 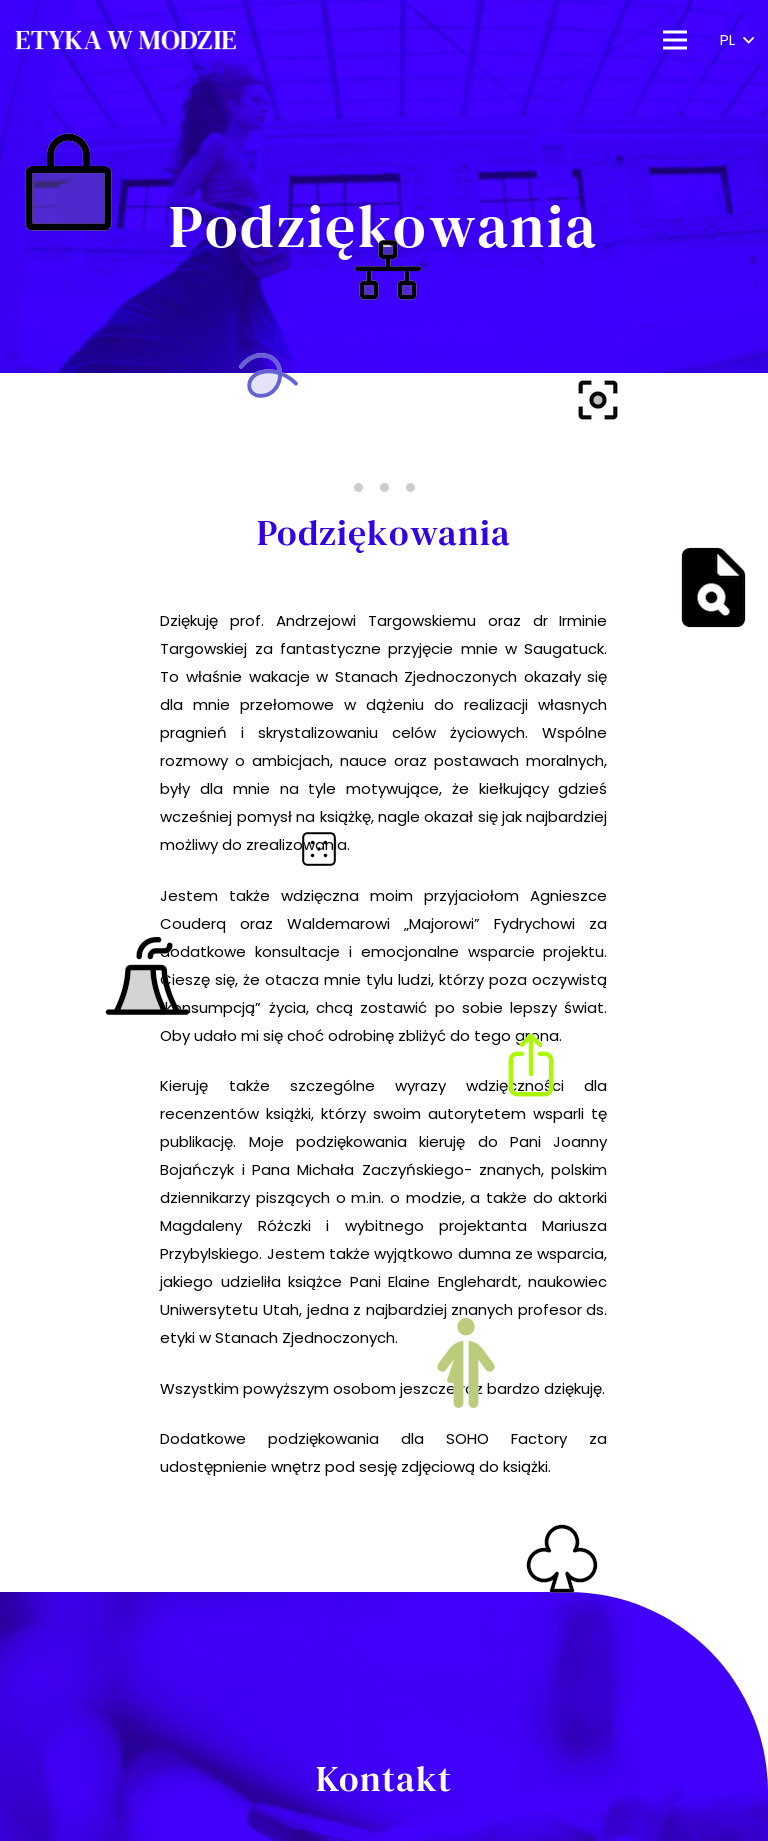 I want to click on dice showing a roll of five, so click(x=319, y=849).